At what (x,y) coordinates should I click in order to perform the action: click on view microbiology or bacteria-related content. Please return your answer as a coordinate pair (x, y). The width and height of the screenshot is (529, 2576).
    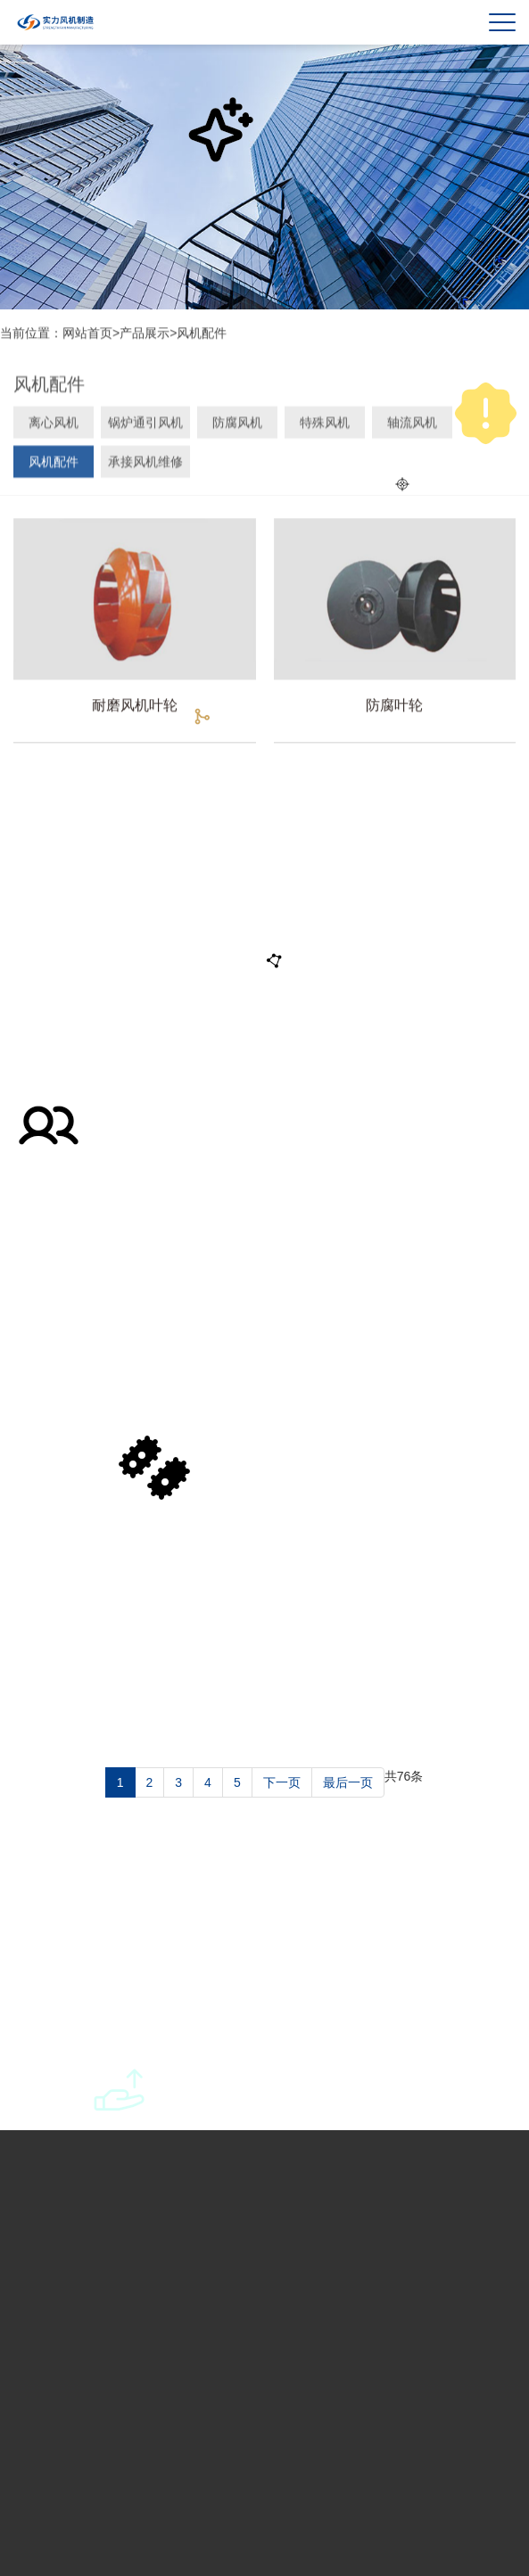
    Looking at the image, I should click on (154, 1468).